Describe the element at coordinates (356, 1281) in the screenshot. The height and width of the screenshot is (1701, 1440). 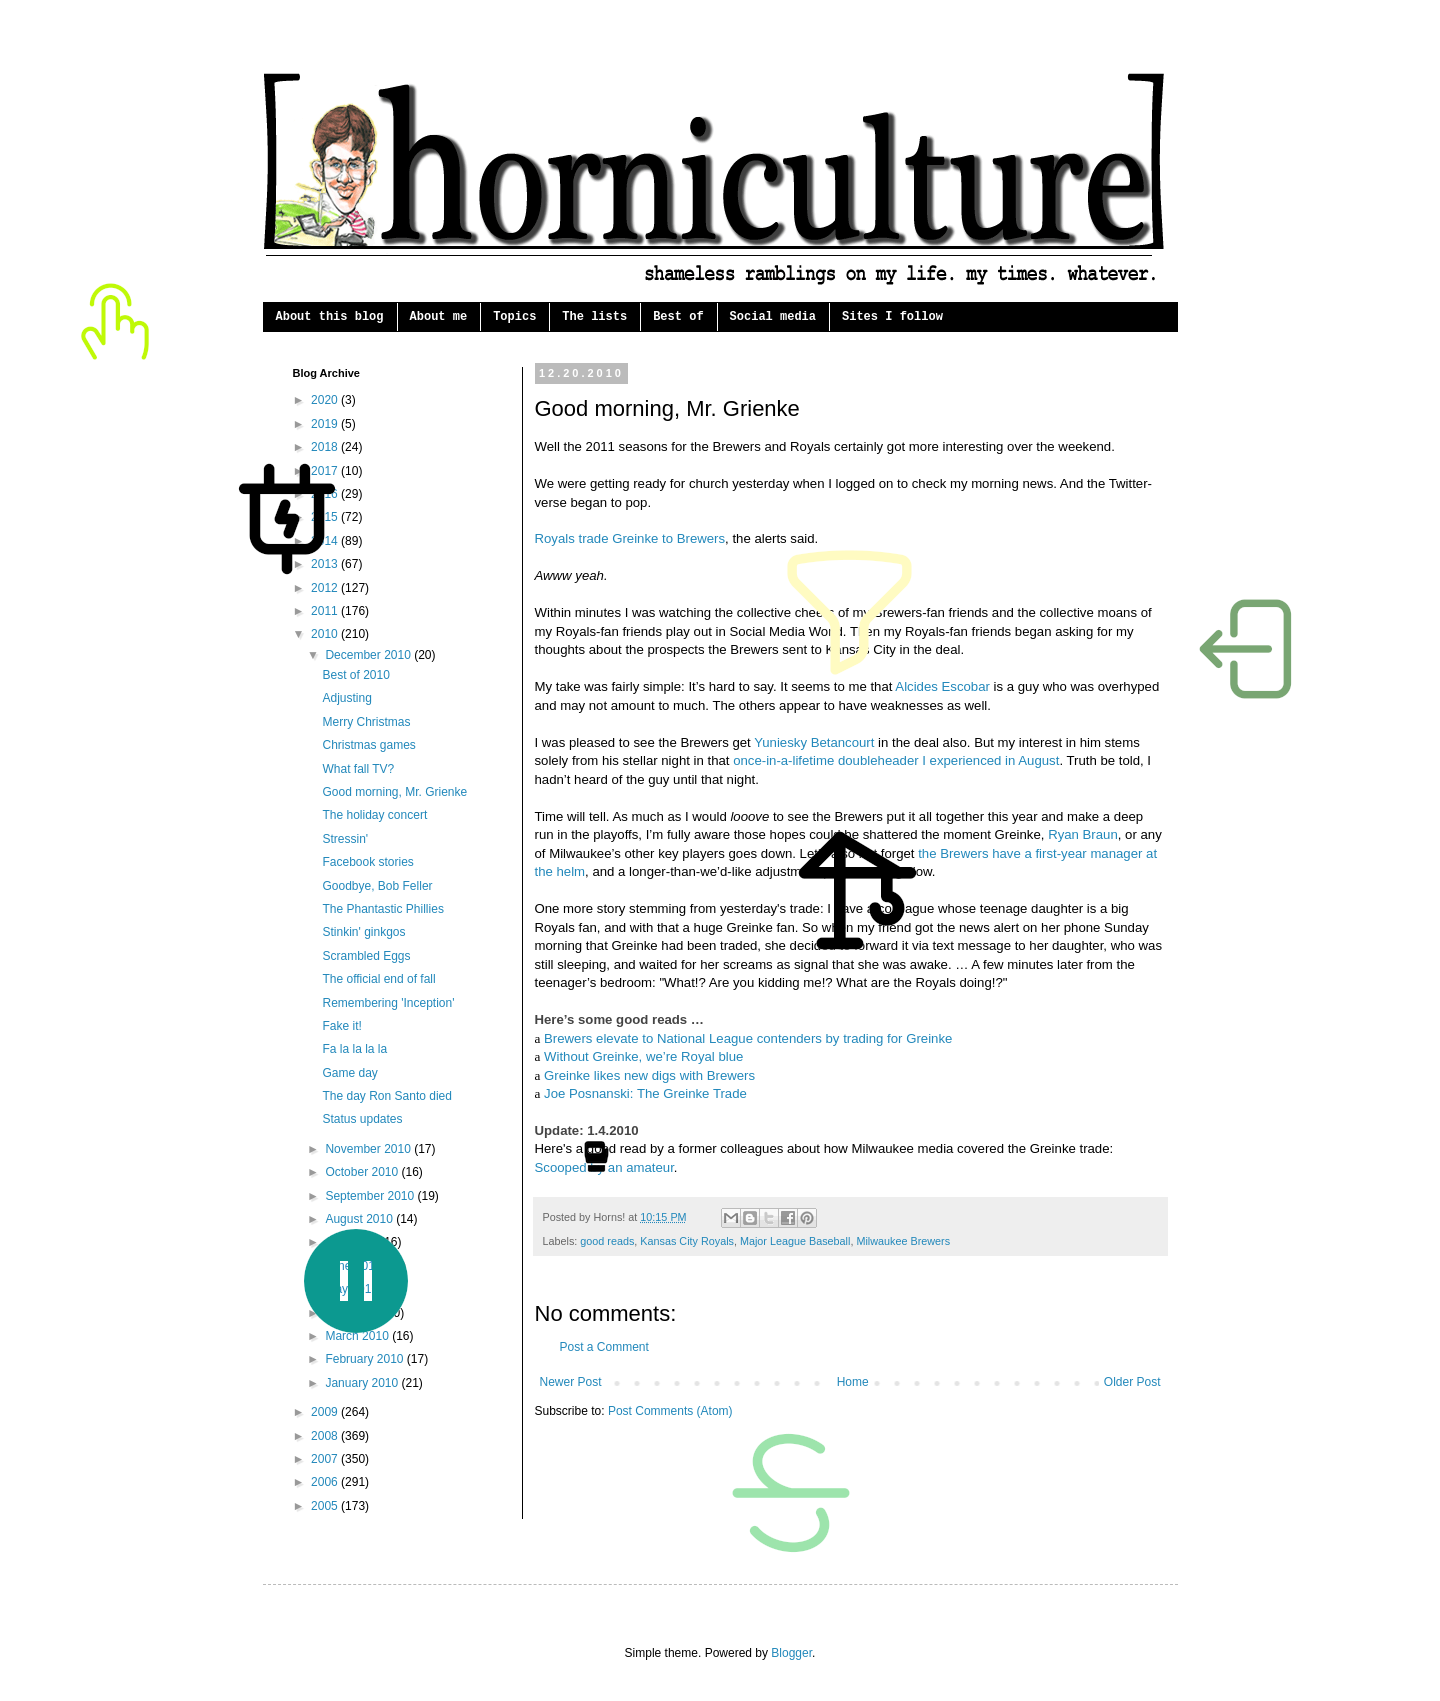
I see `pause media playback` at that location.